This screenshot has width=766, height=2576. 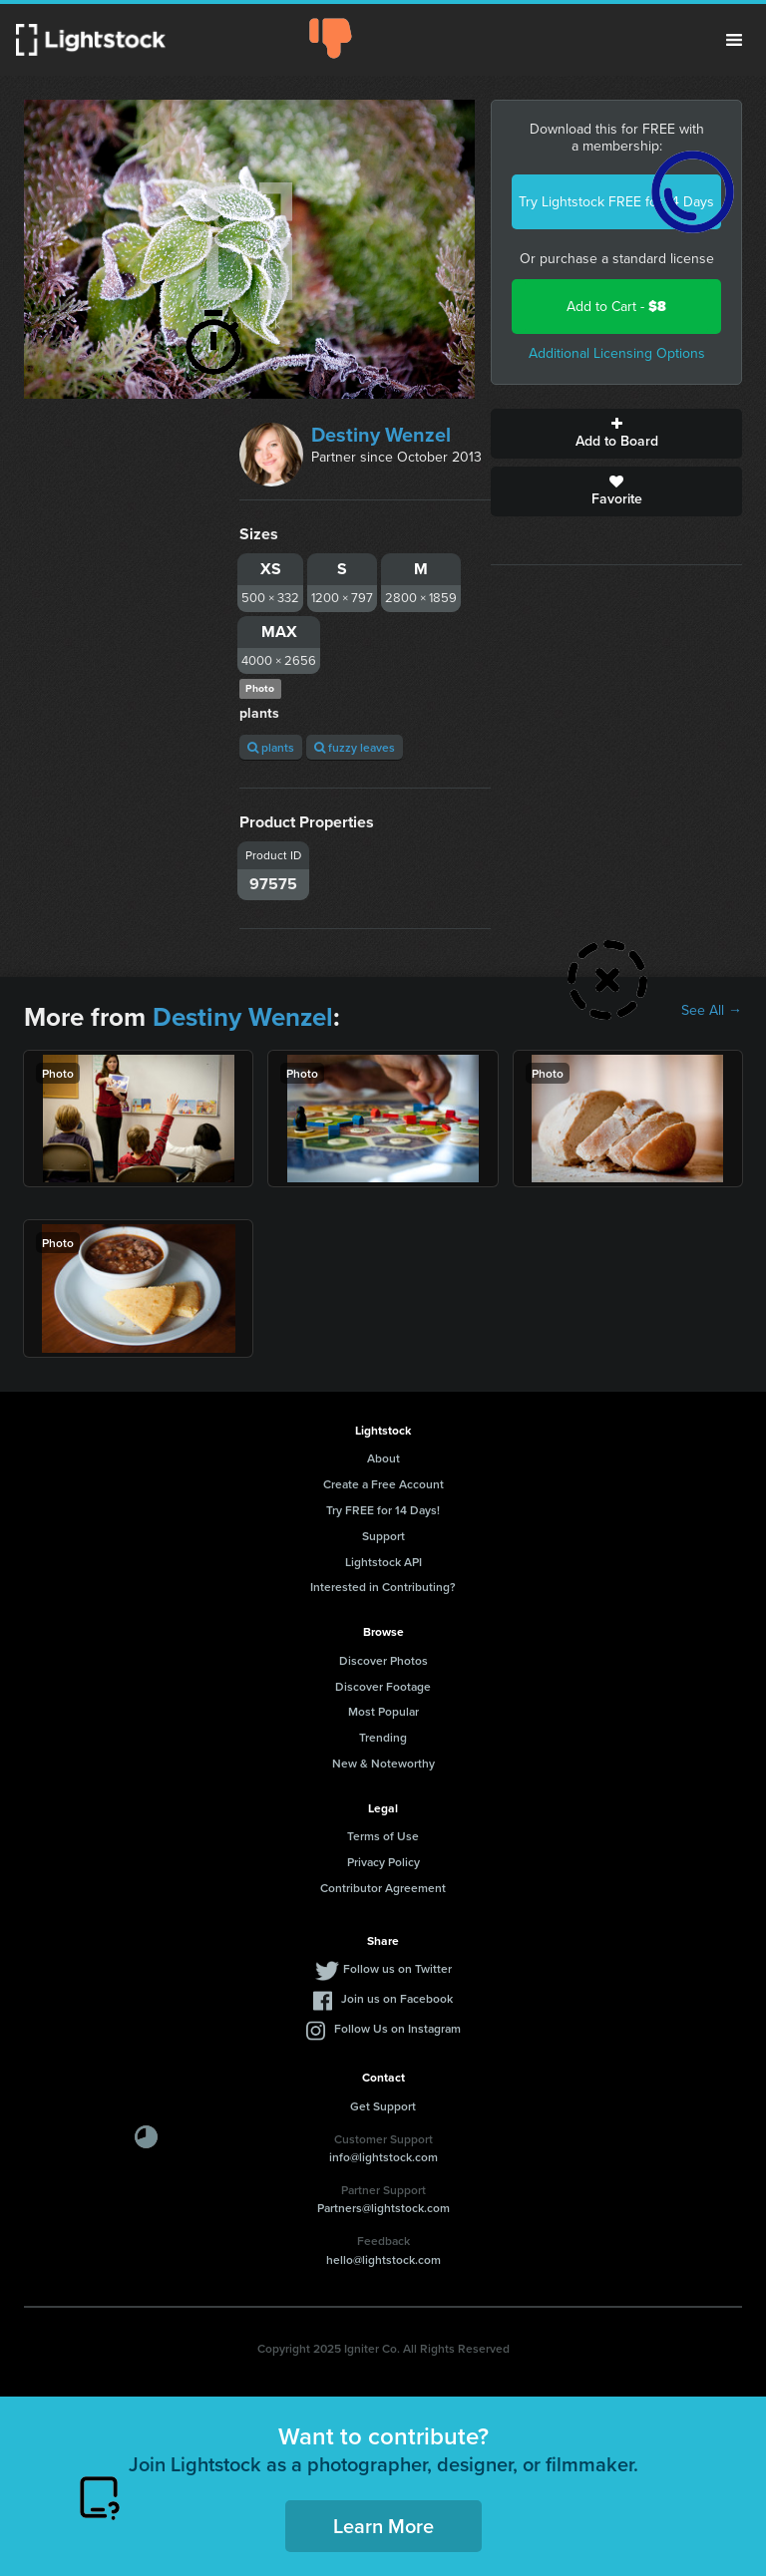 I want to click on set a countdown timer, so click(x=213, y=344).